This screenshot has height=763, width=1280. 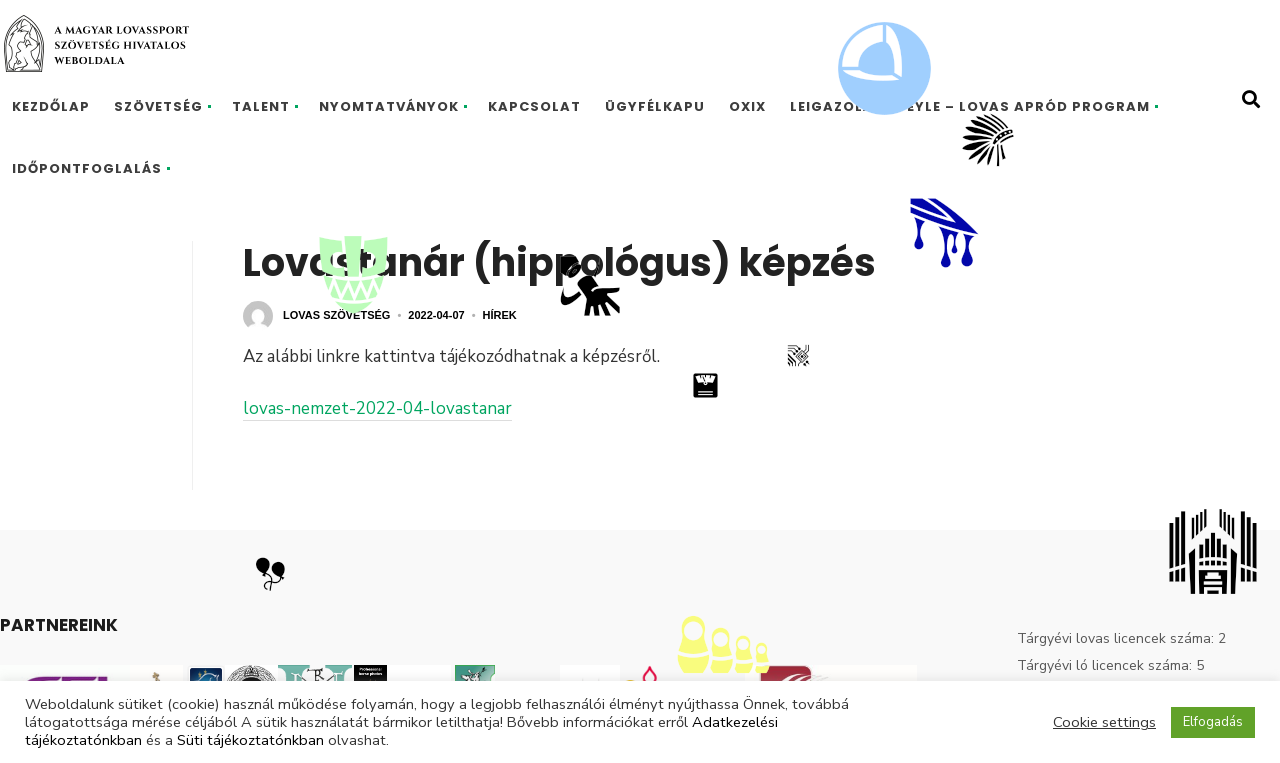 I want to click on access tribal or cultural themed game content, so click(x=352, y=275).